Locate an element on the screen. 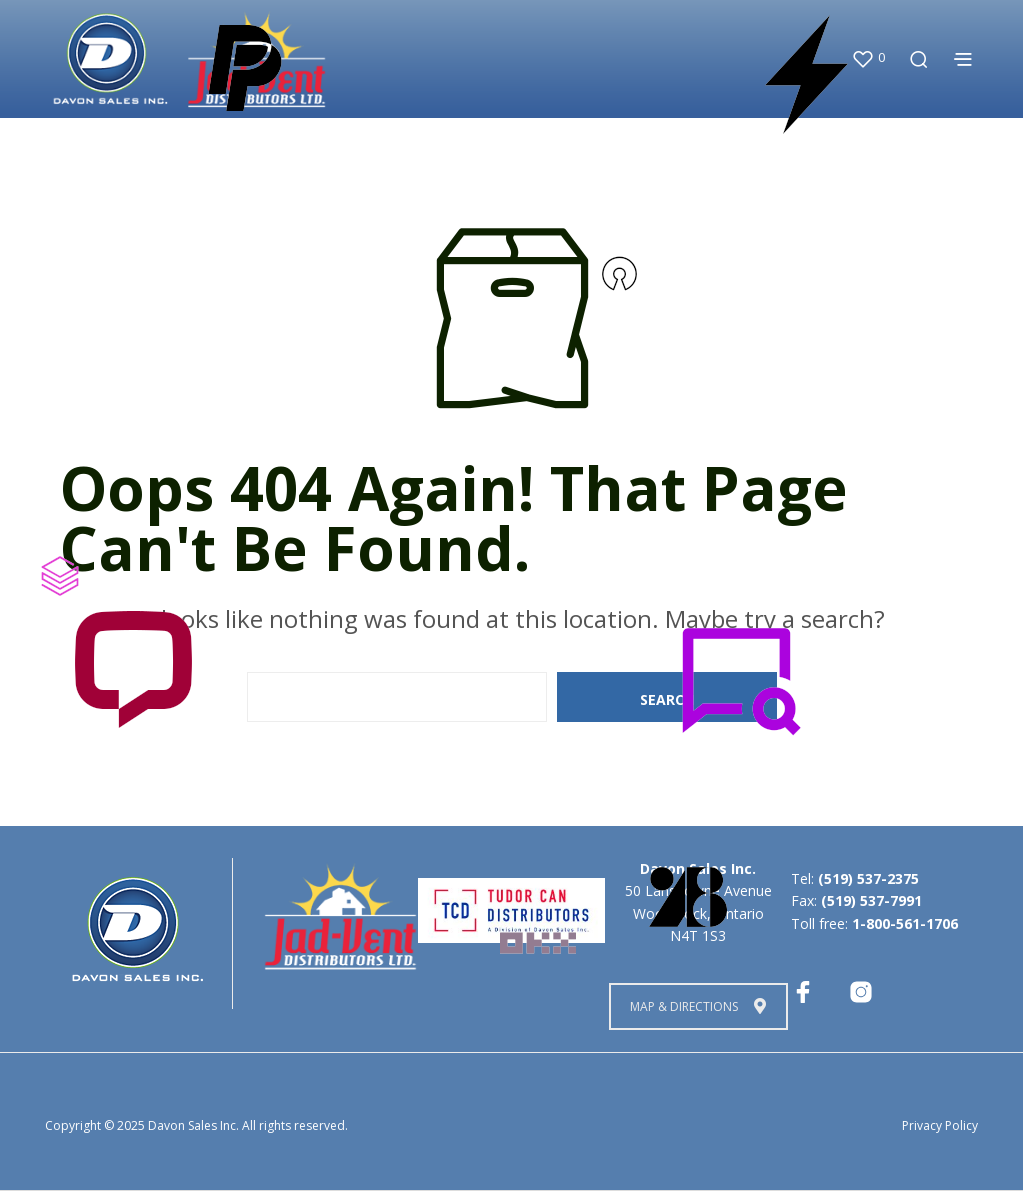 Image resolution: width=1023 pixels, height=1191 pixels. pay with PayPal is located at coordinates (245, 68).